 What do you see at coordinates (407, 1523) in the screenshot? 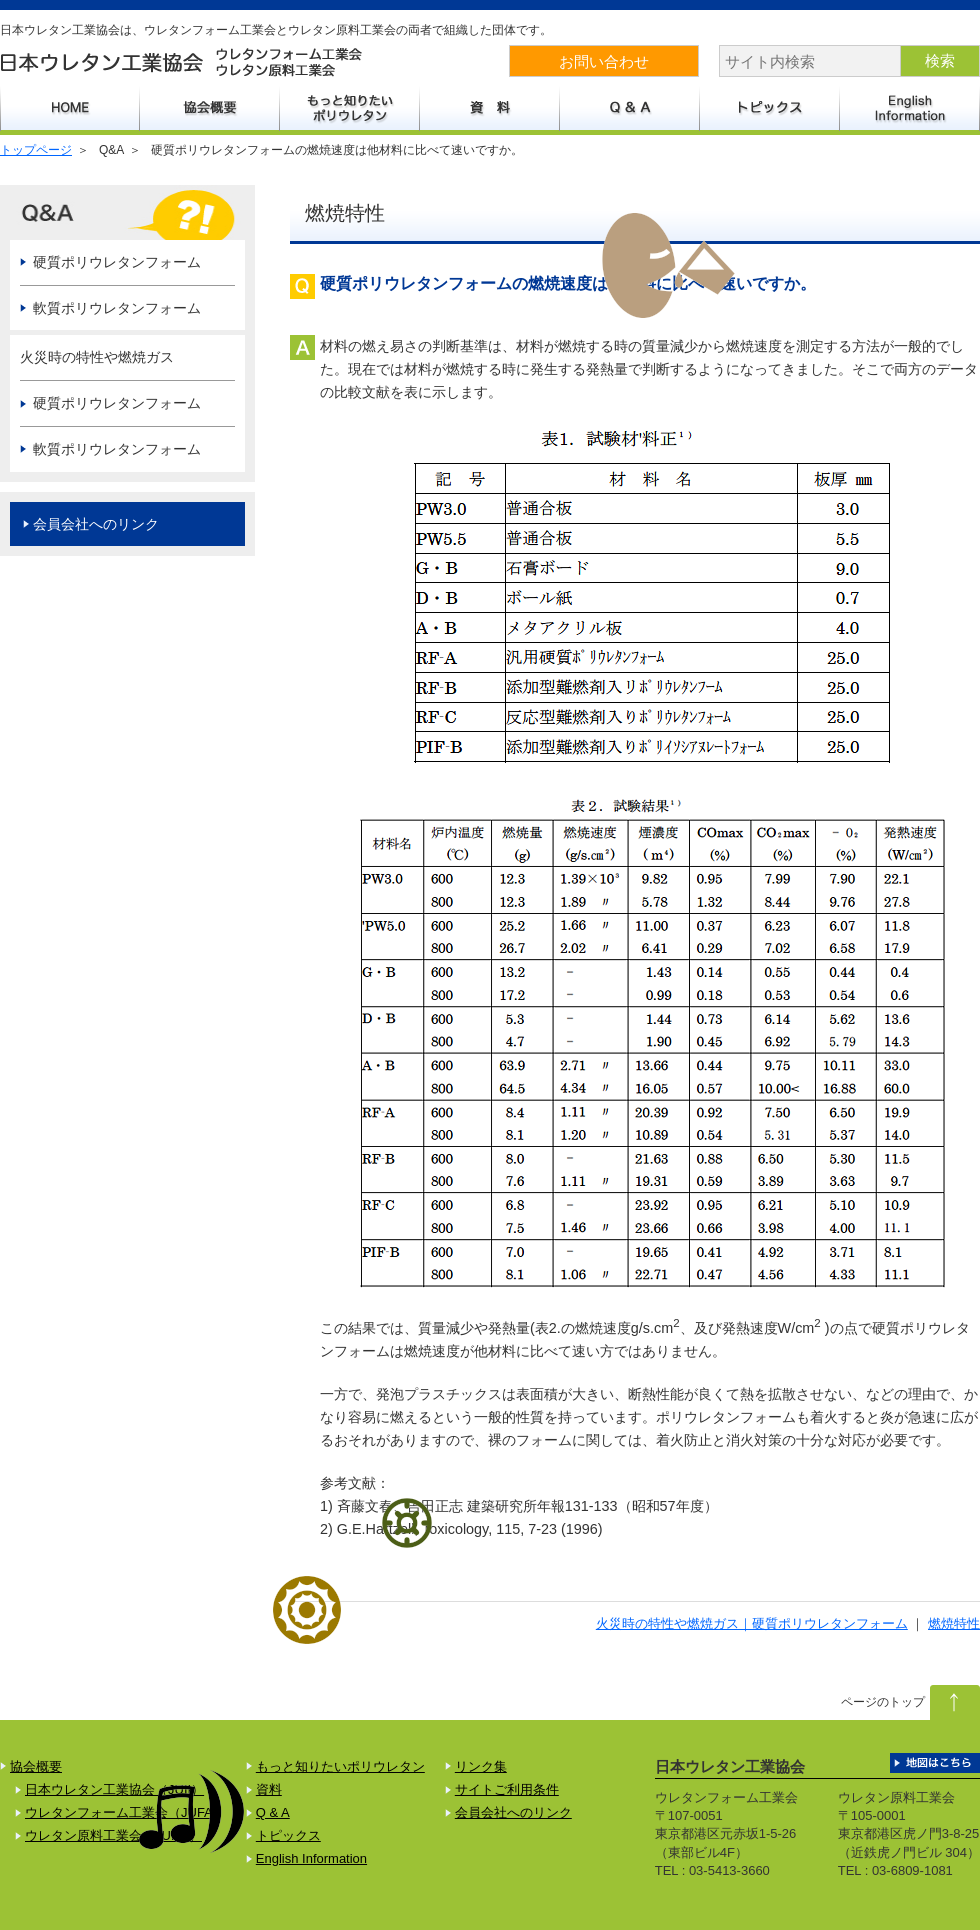
I see `access game settings or options` at bounding box center [407, 1523].